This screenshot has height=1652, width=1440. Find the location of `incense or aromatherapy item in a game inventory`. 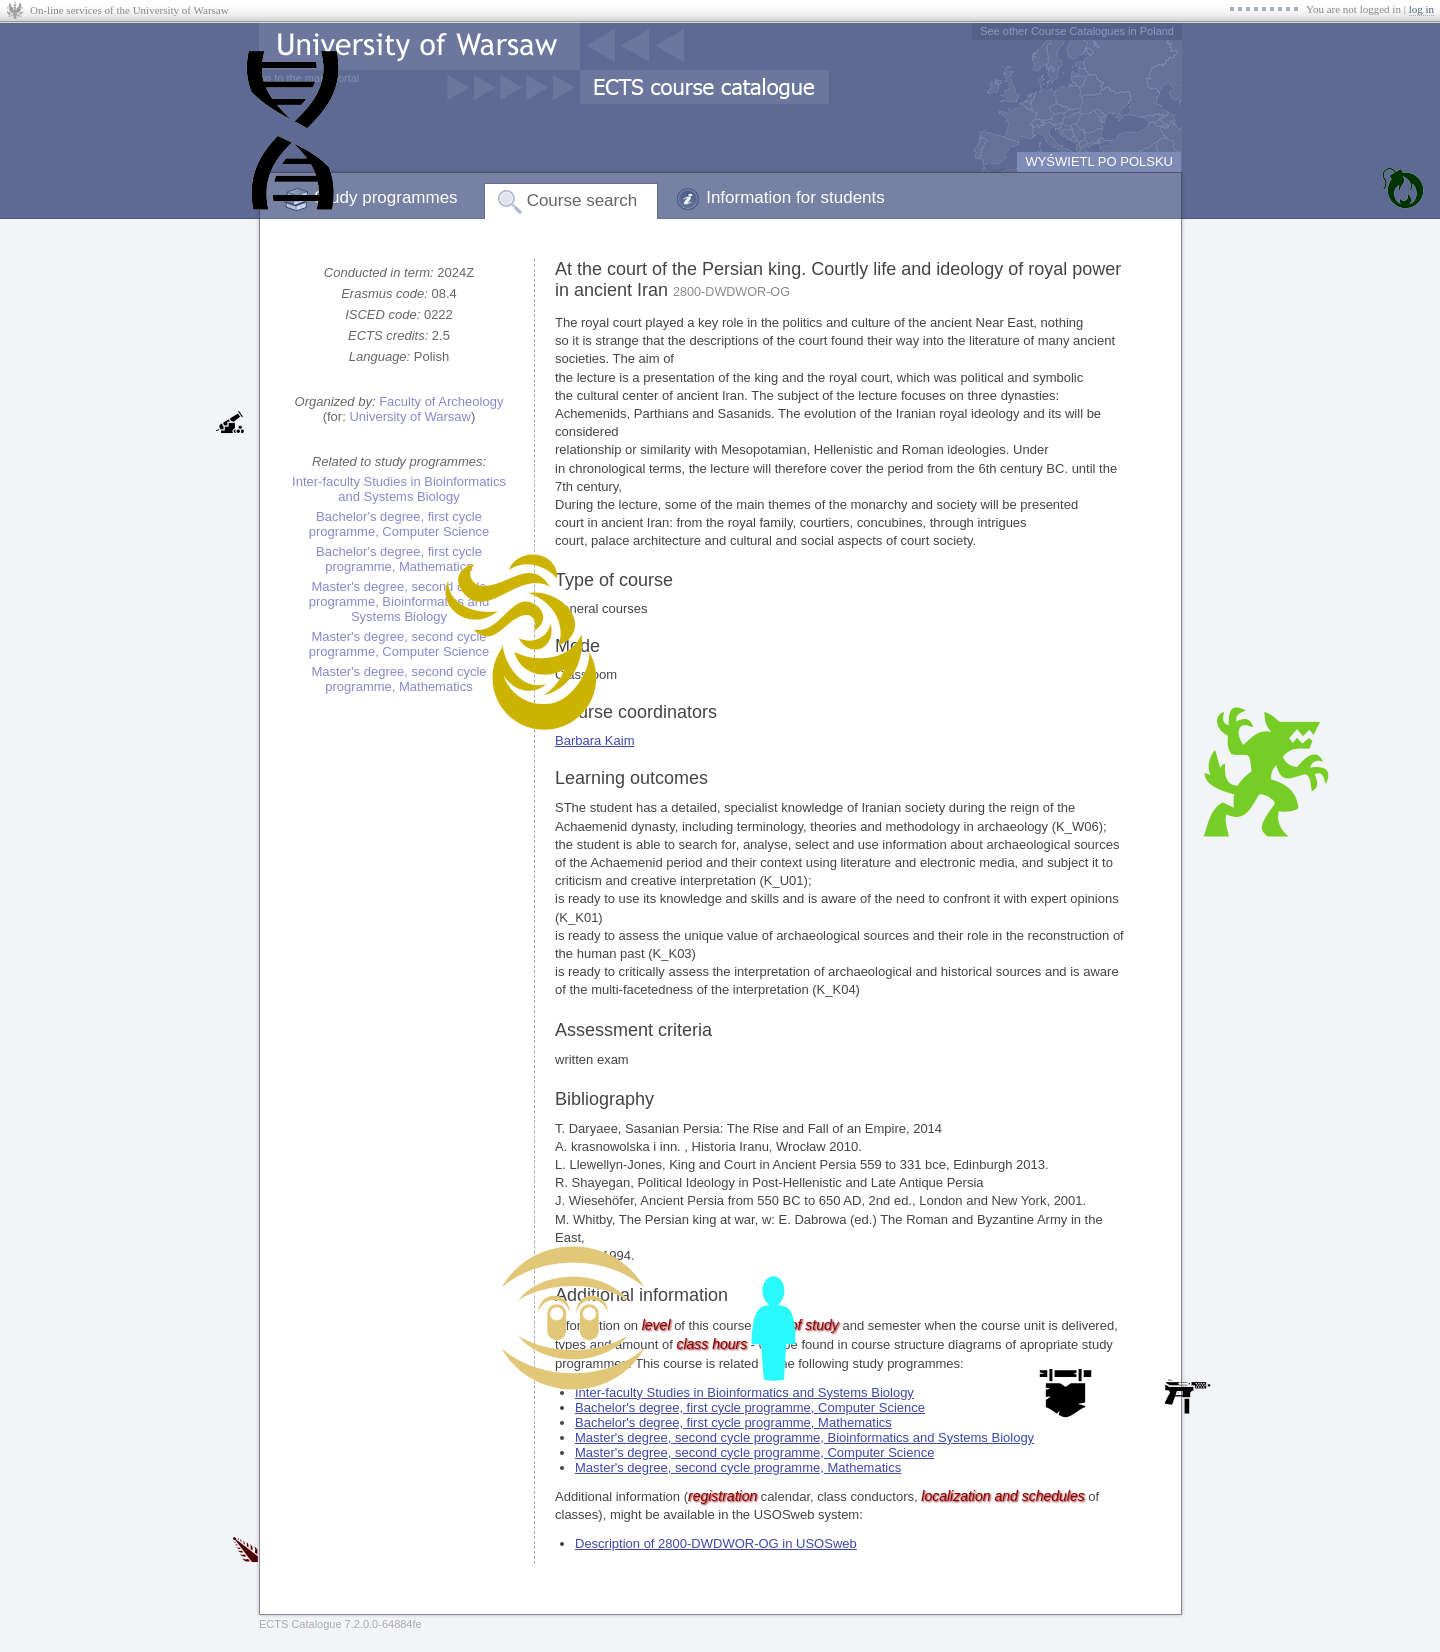

incense or aromatherapy item in a game inventory is located at coordinates (528, 643).